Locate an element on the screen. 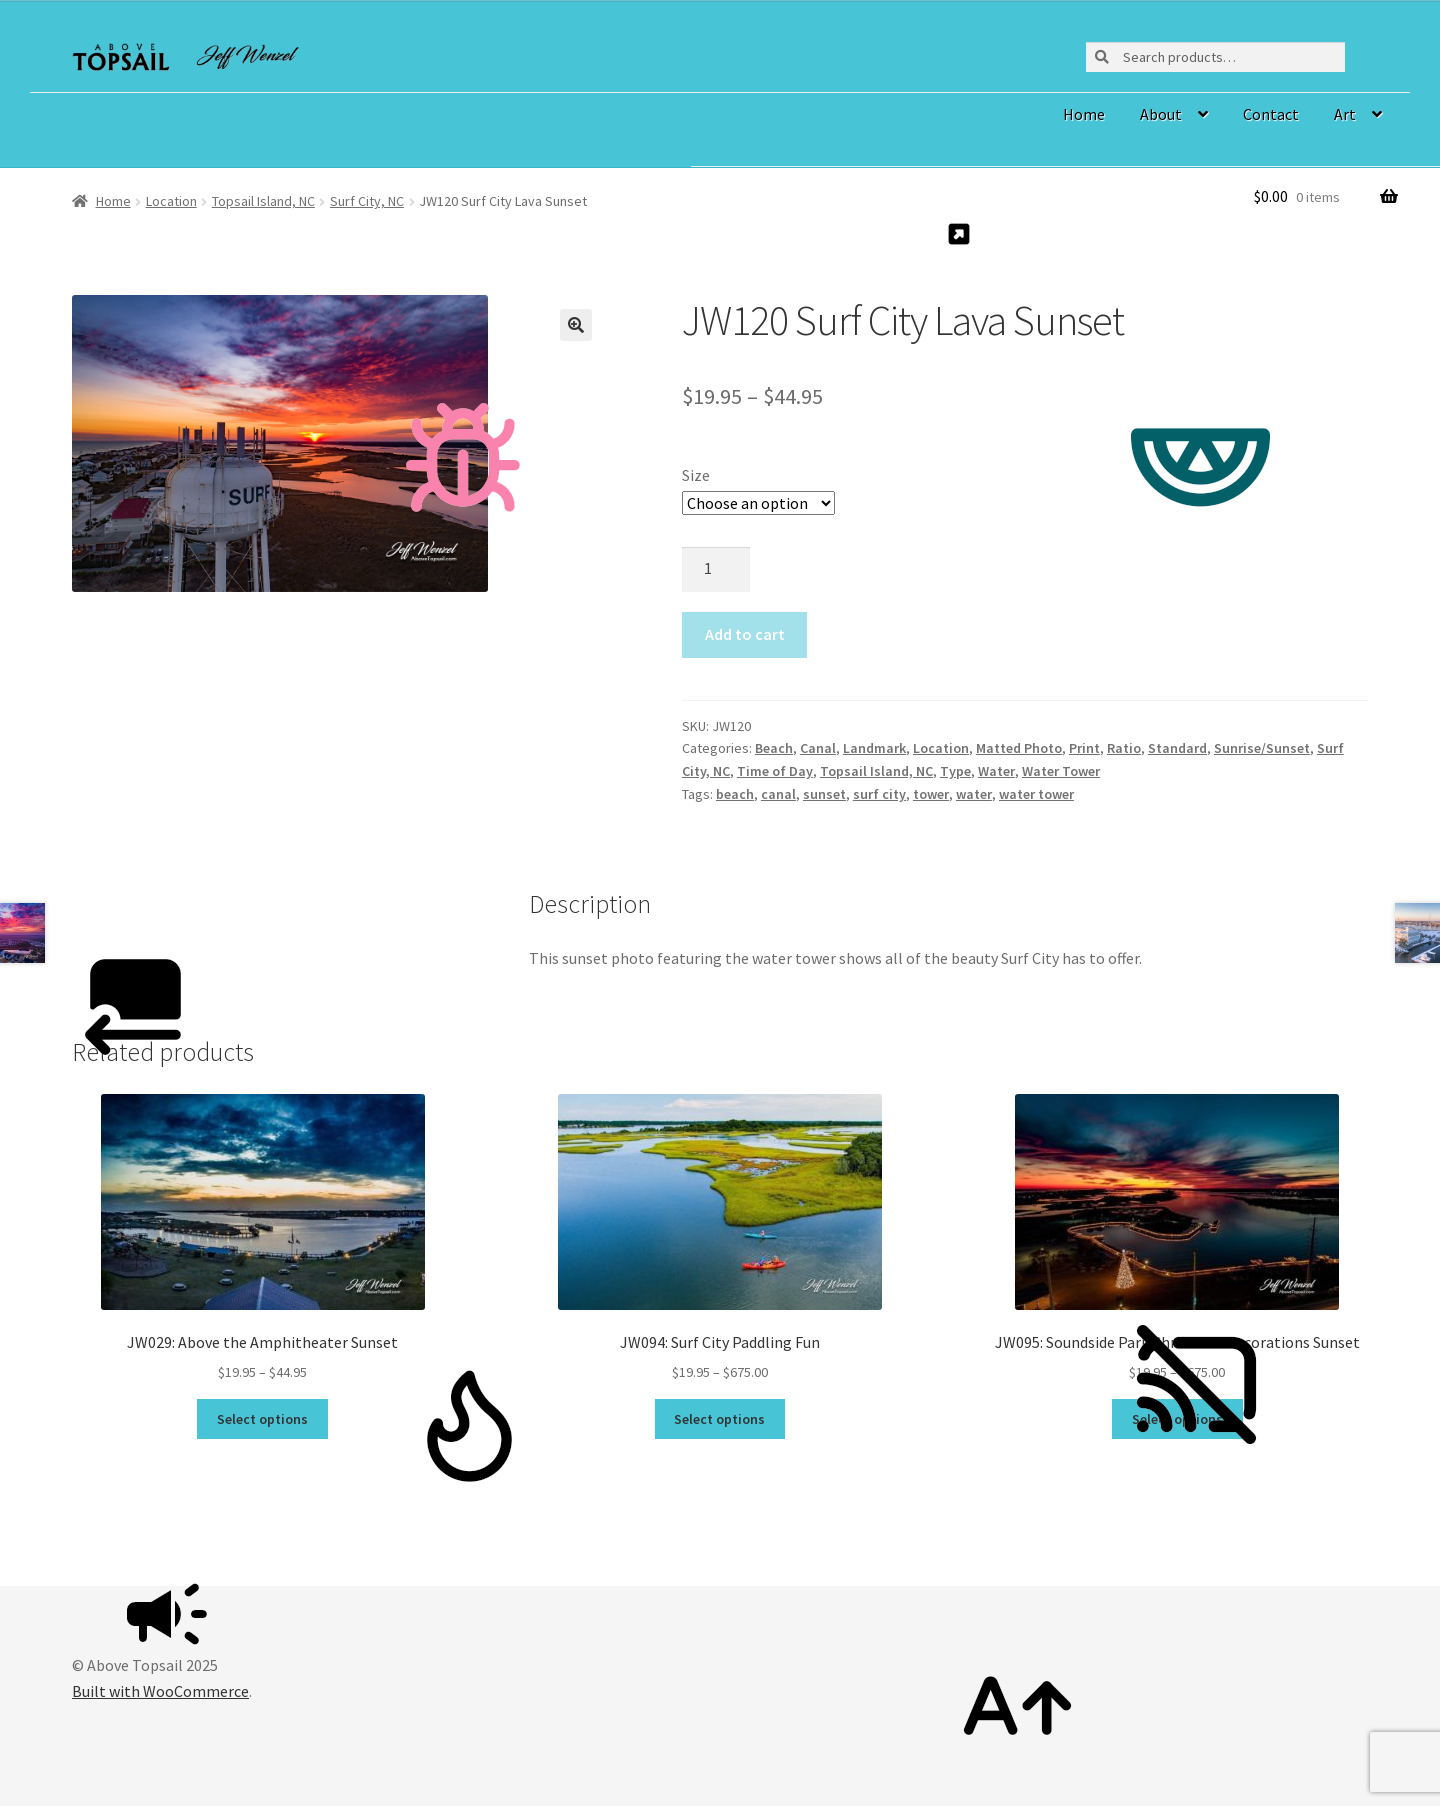 This screenshot has width=1440, height=1806. auto-fit content to the left edge is located at coordinates (135, 1004).